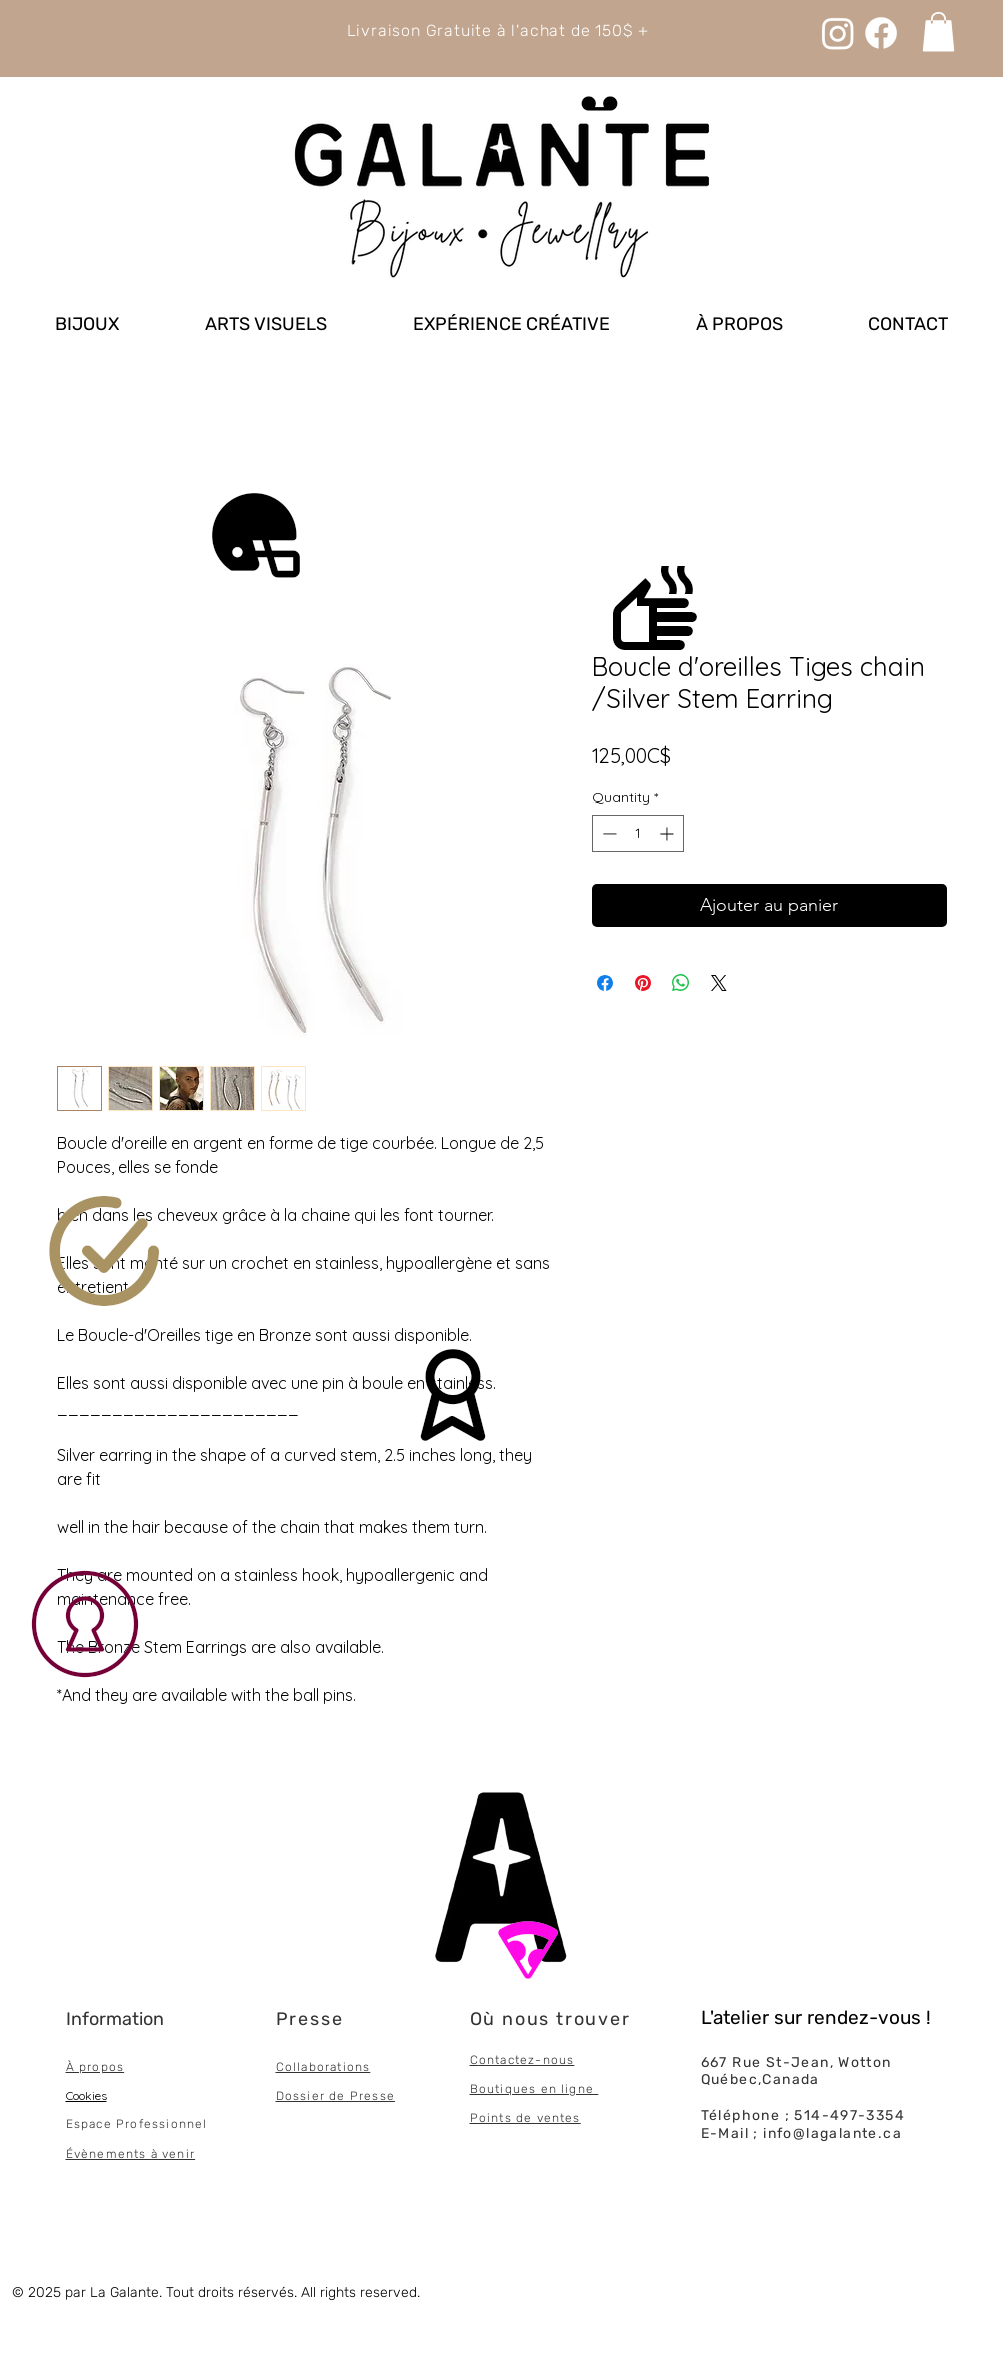  I want to click on task completed successfully, so click(104, 1251).